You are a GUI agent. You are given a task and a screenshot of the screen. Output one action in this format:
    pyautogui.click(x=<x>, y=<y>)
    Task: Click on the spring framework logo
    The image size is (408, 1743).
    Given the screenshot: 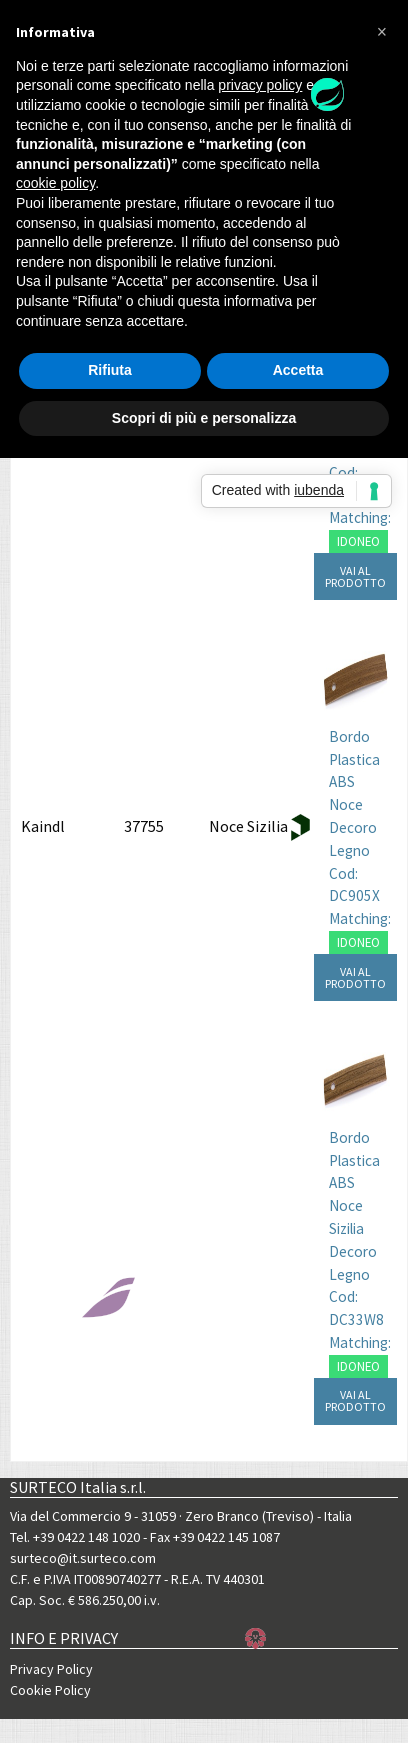 What is the action you would take?
    pyautogui.click(x=327, y=94)
    